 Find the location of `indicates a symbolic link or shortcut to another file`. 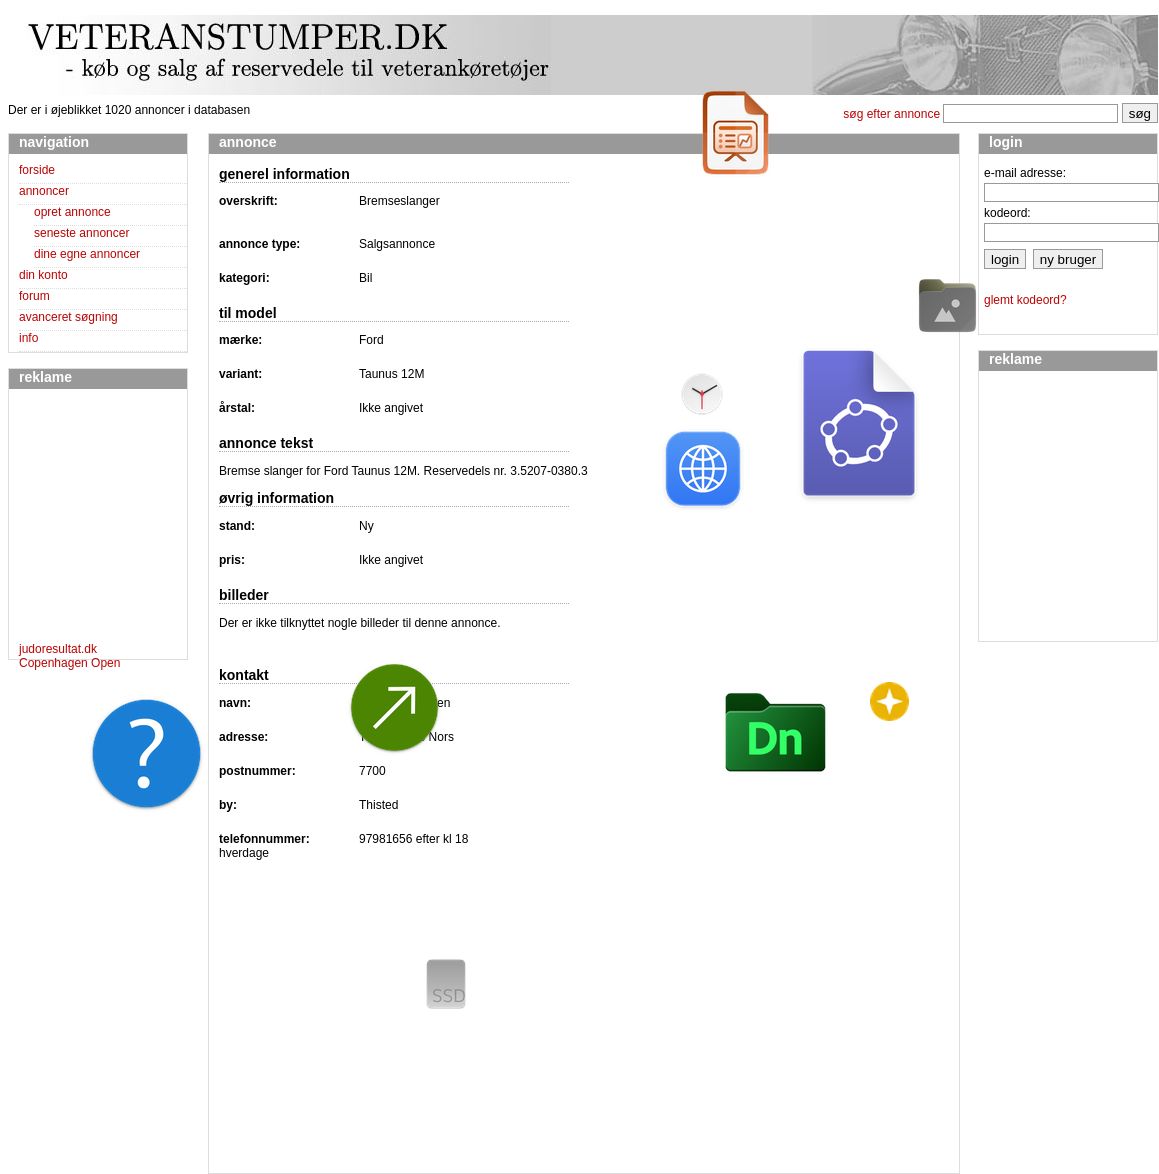

indicates a symbolic link or shortcut to another file is located at coordinates (394, 707).